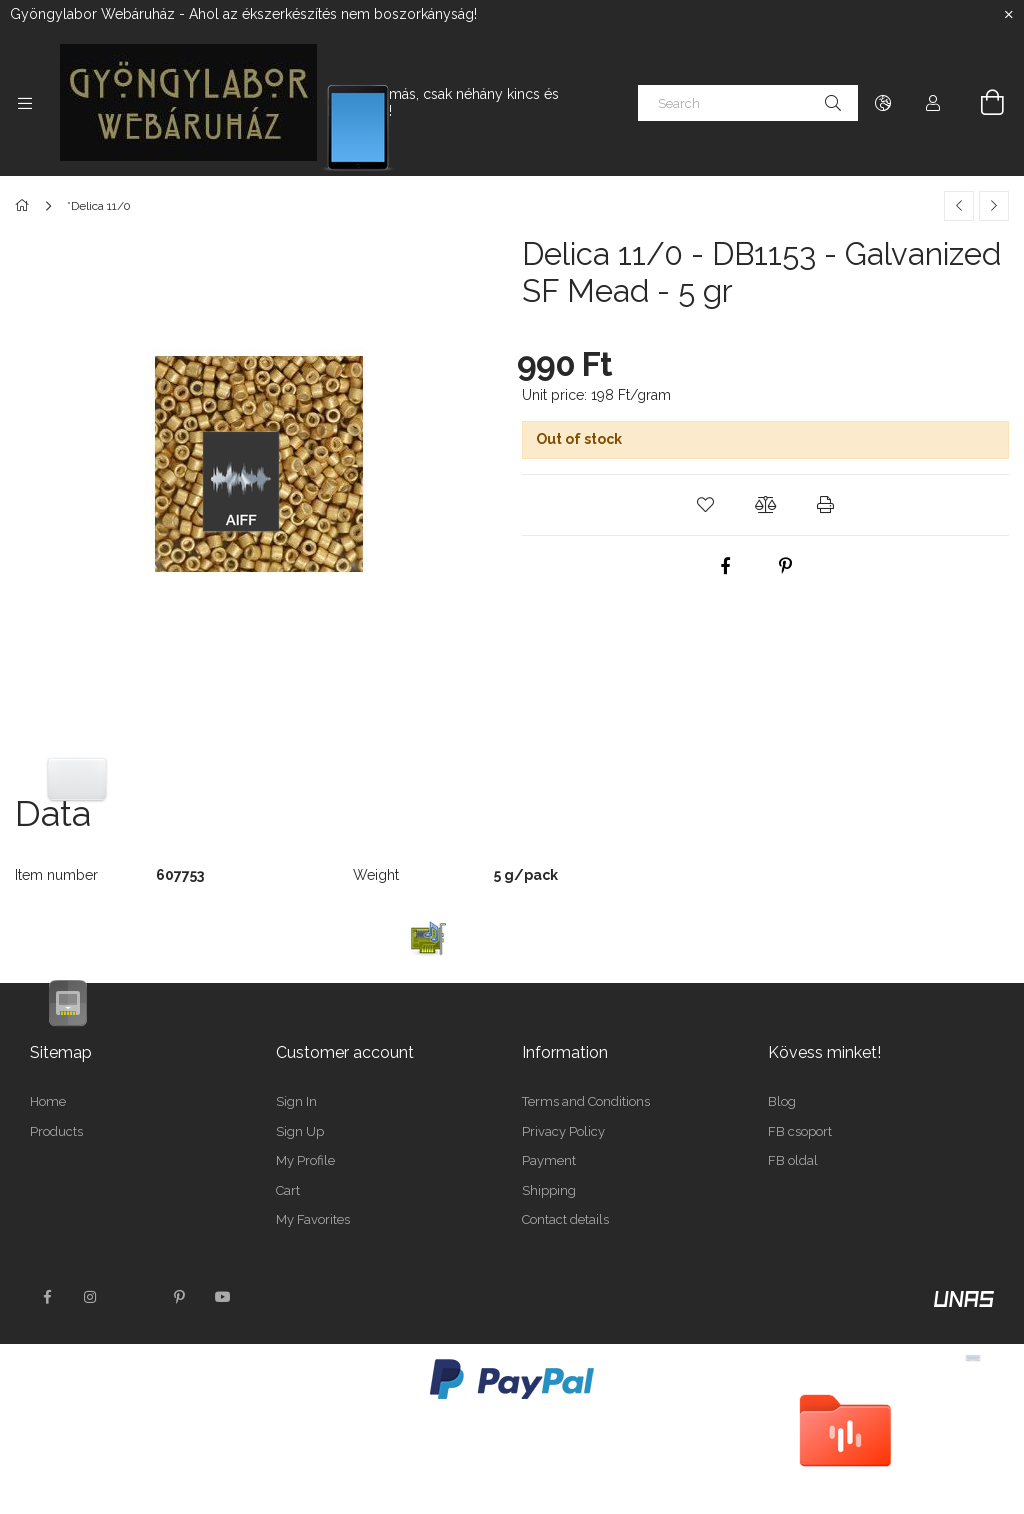  What do you see at coordinates (973, 1358) in the screenshot?
I see `connect a bluetooth keyboard` at bounding box center [973, 1358].